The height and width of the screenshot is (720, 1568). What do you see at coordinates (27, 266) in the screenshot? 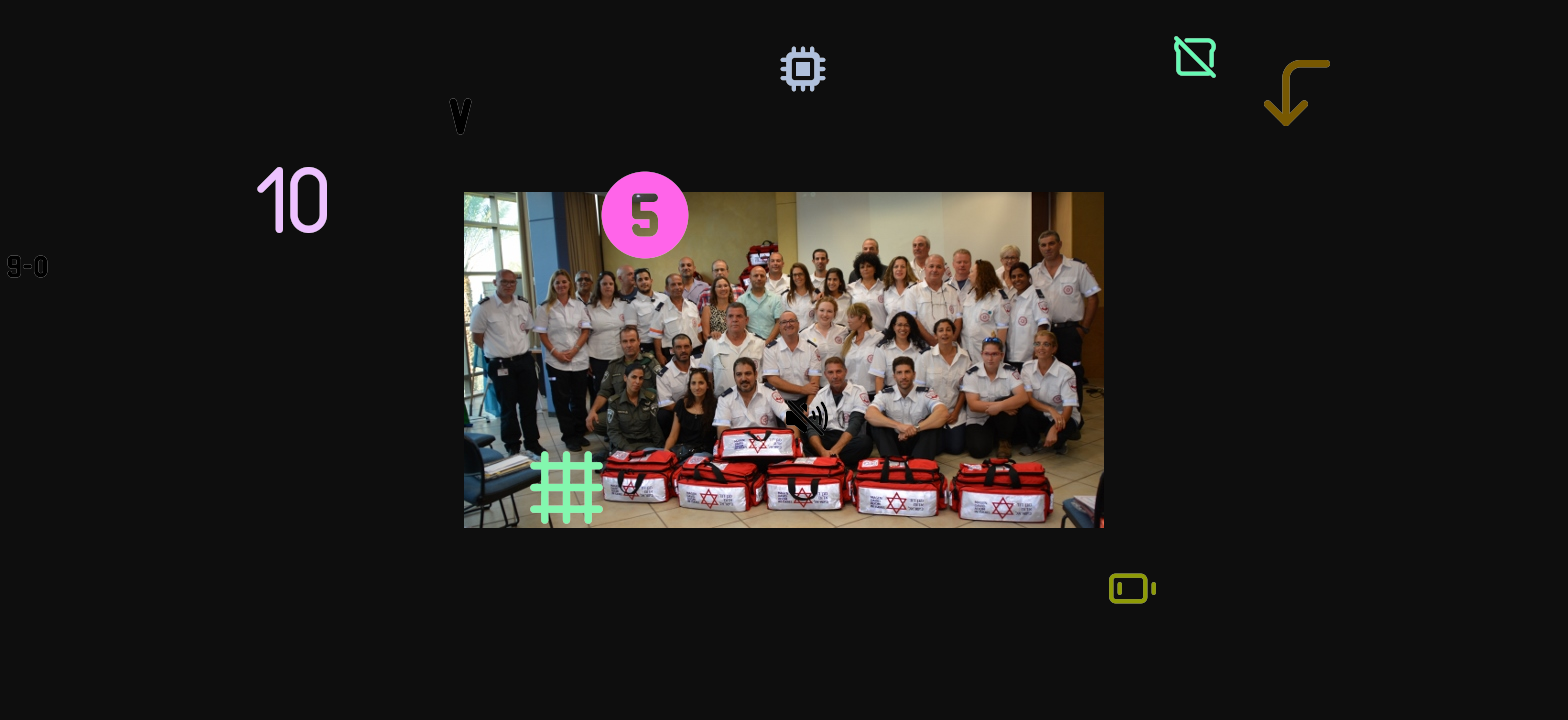
I see `sort items in descending numerical order` at bounding box center [27, 266].